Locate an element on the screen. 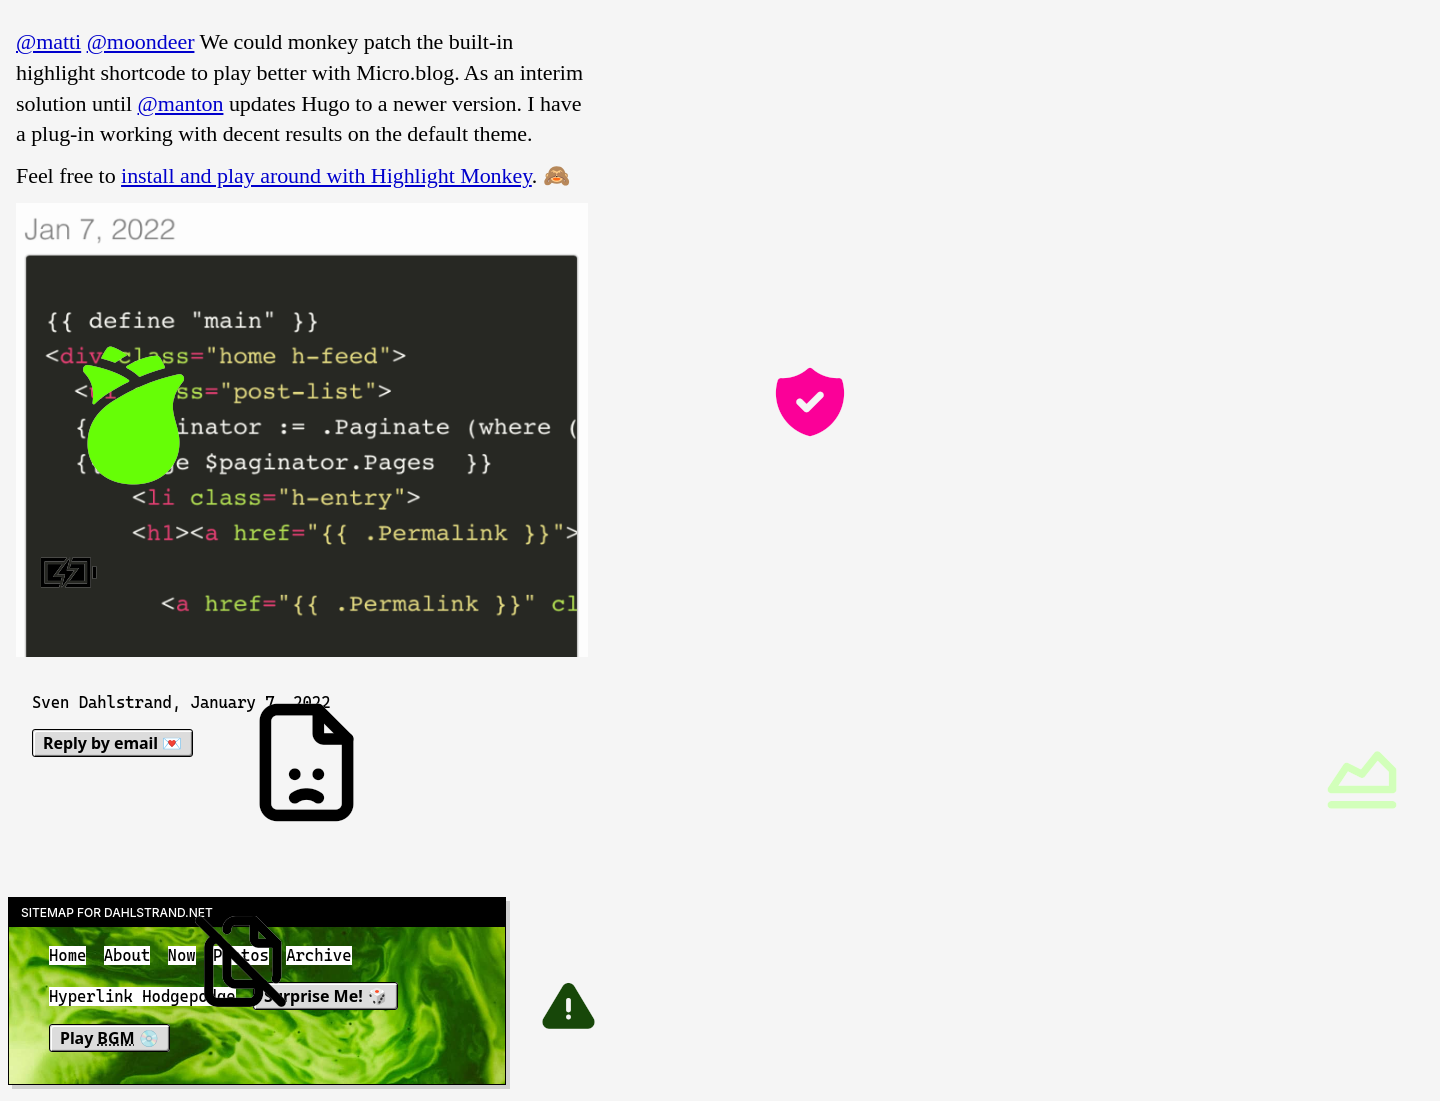 The width and height of the screenshot is (1440, 1101). select a rose or flower emoji is located at coordinates (133, 415).